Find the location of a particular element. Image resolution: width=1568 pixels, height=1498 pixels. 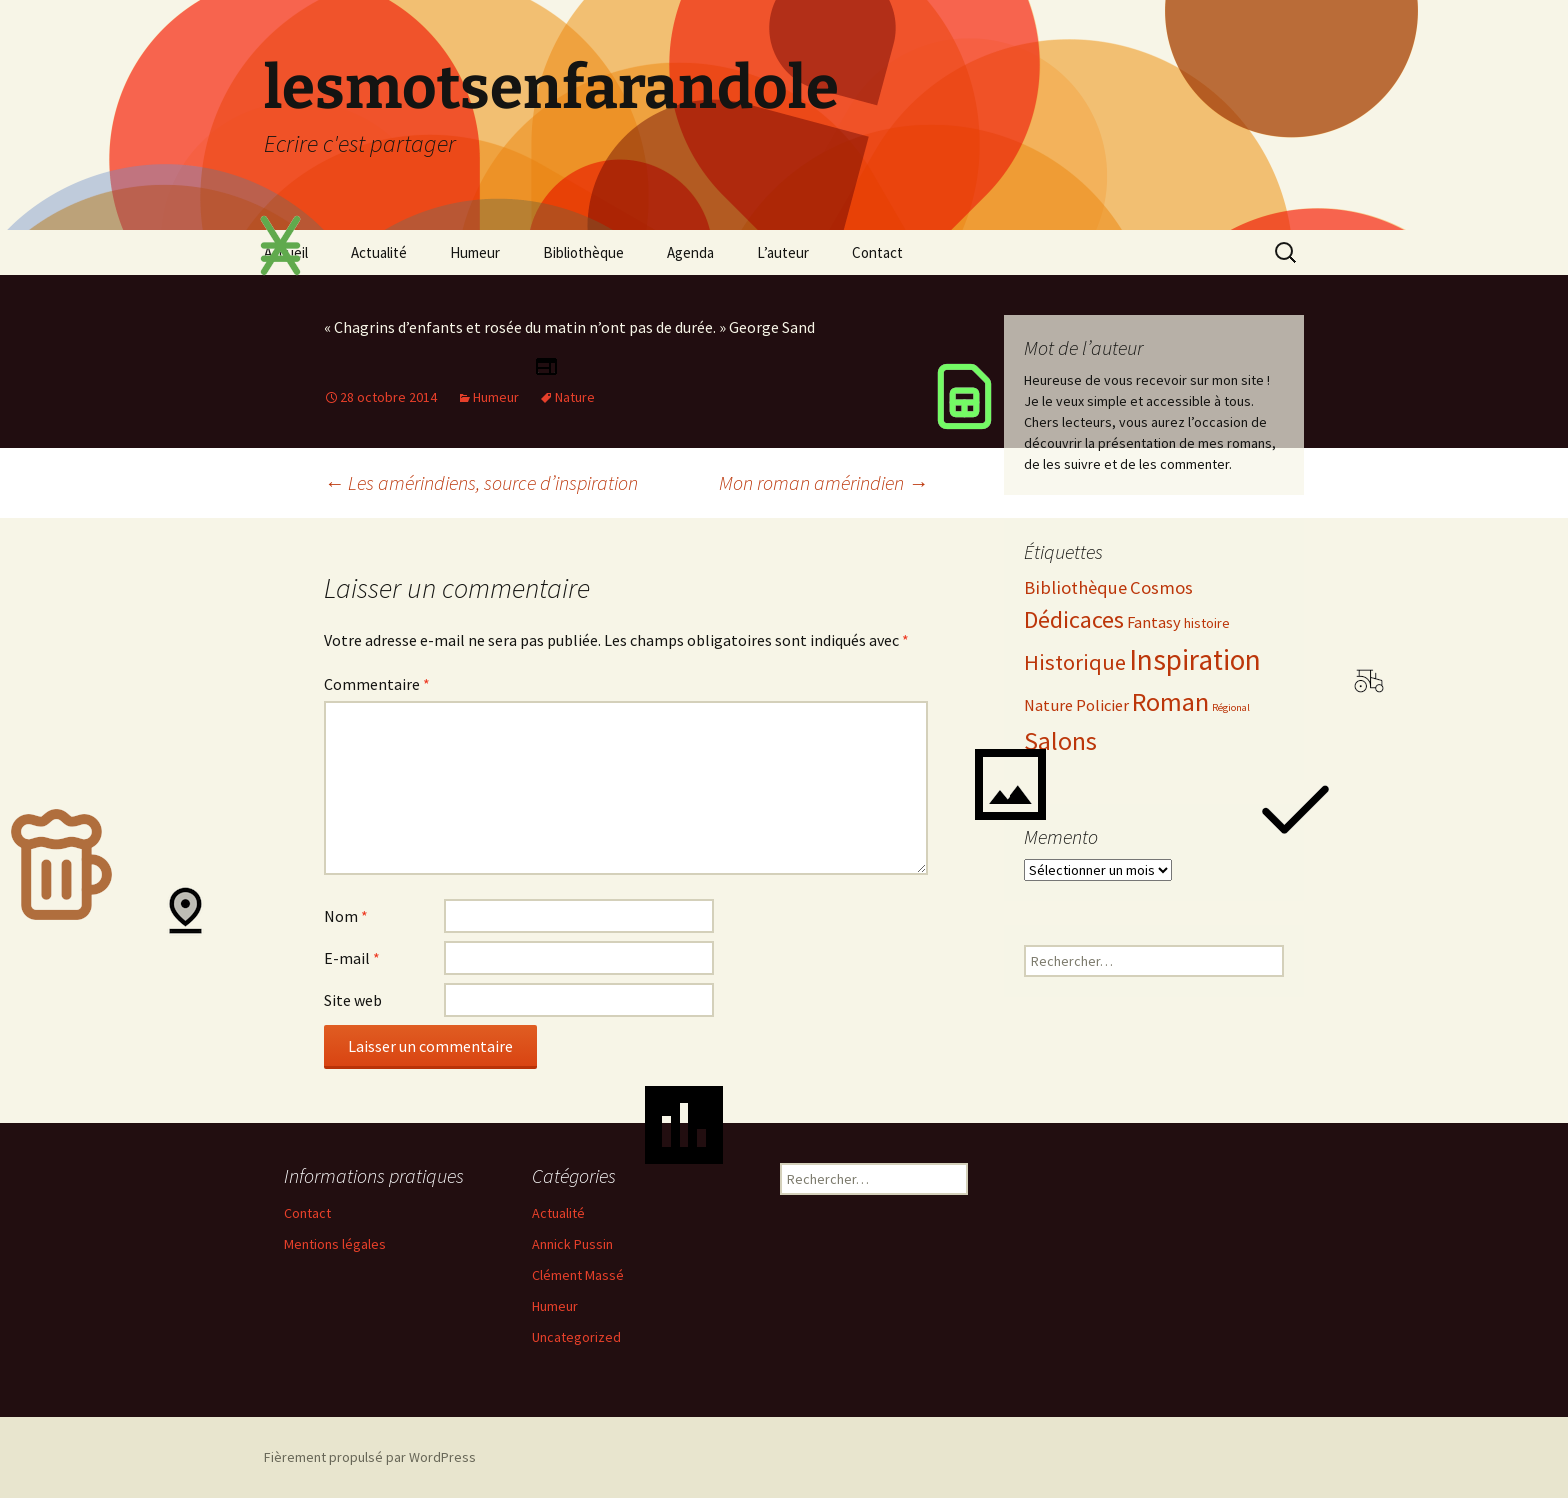

manage SIM card settings is located at coordinates (964, 396).